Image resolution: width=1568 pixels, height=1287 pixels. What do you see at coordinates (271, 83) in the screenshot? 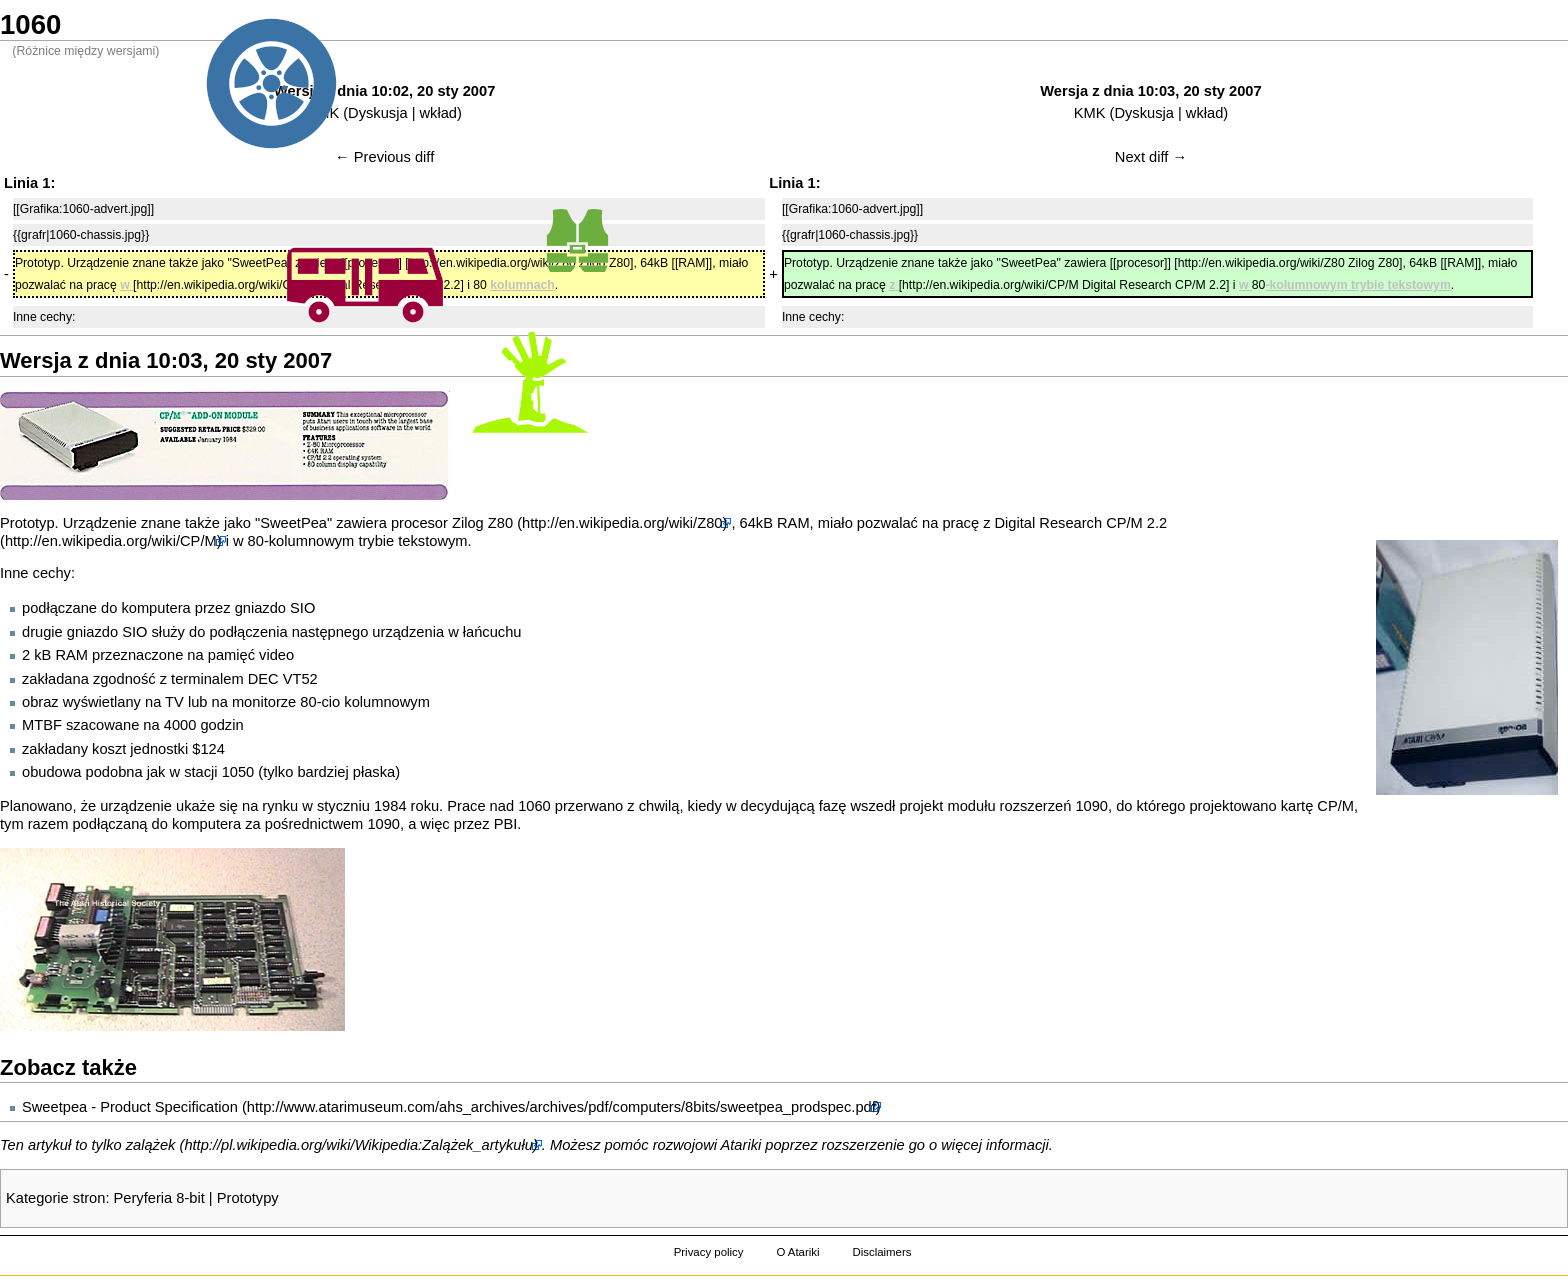
I see `access vehicle or tire settings` at bounding box center [271, 83].